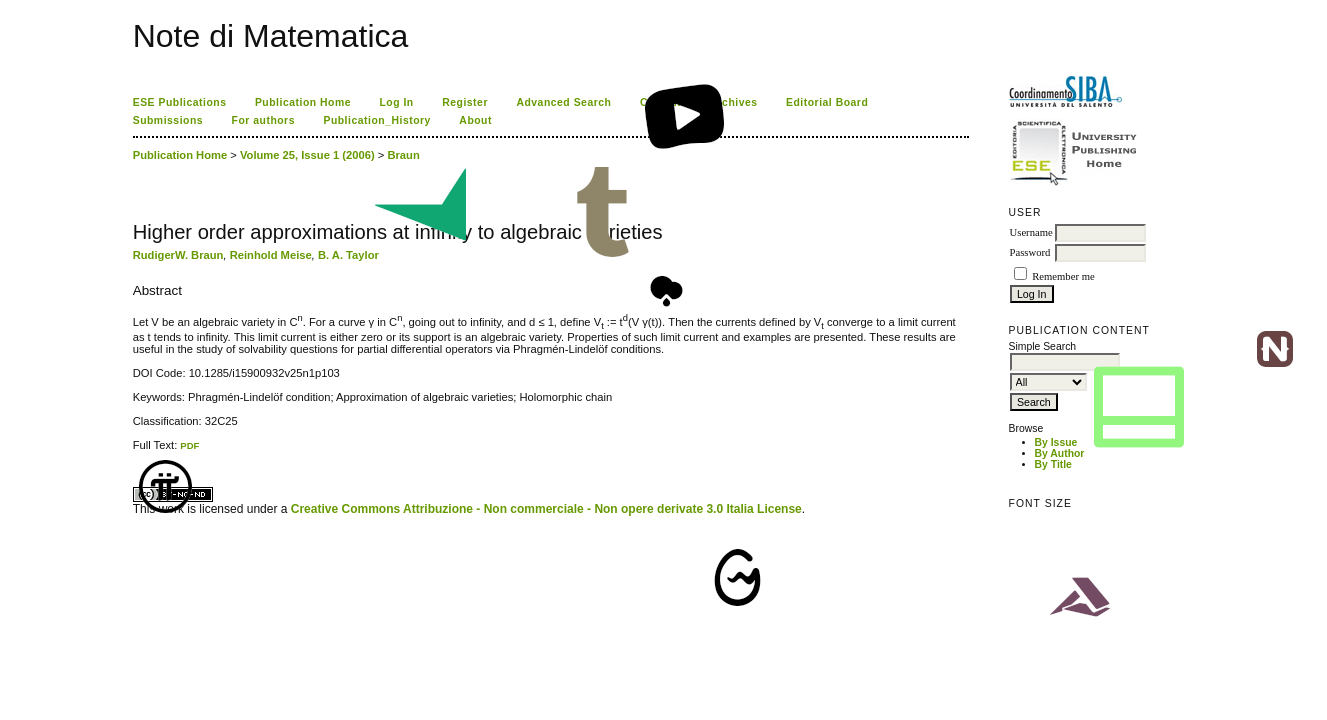 The width and height of the screenshot is (1327, 720). Describe the element at coordinates (1275, 349) in the screenshot. I see `nativescript app or framework logo` at that location.